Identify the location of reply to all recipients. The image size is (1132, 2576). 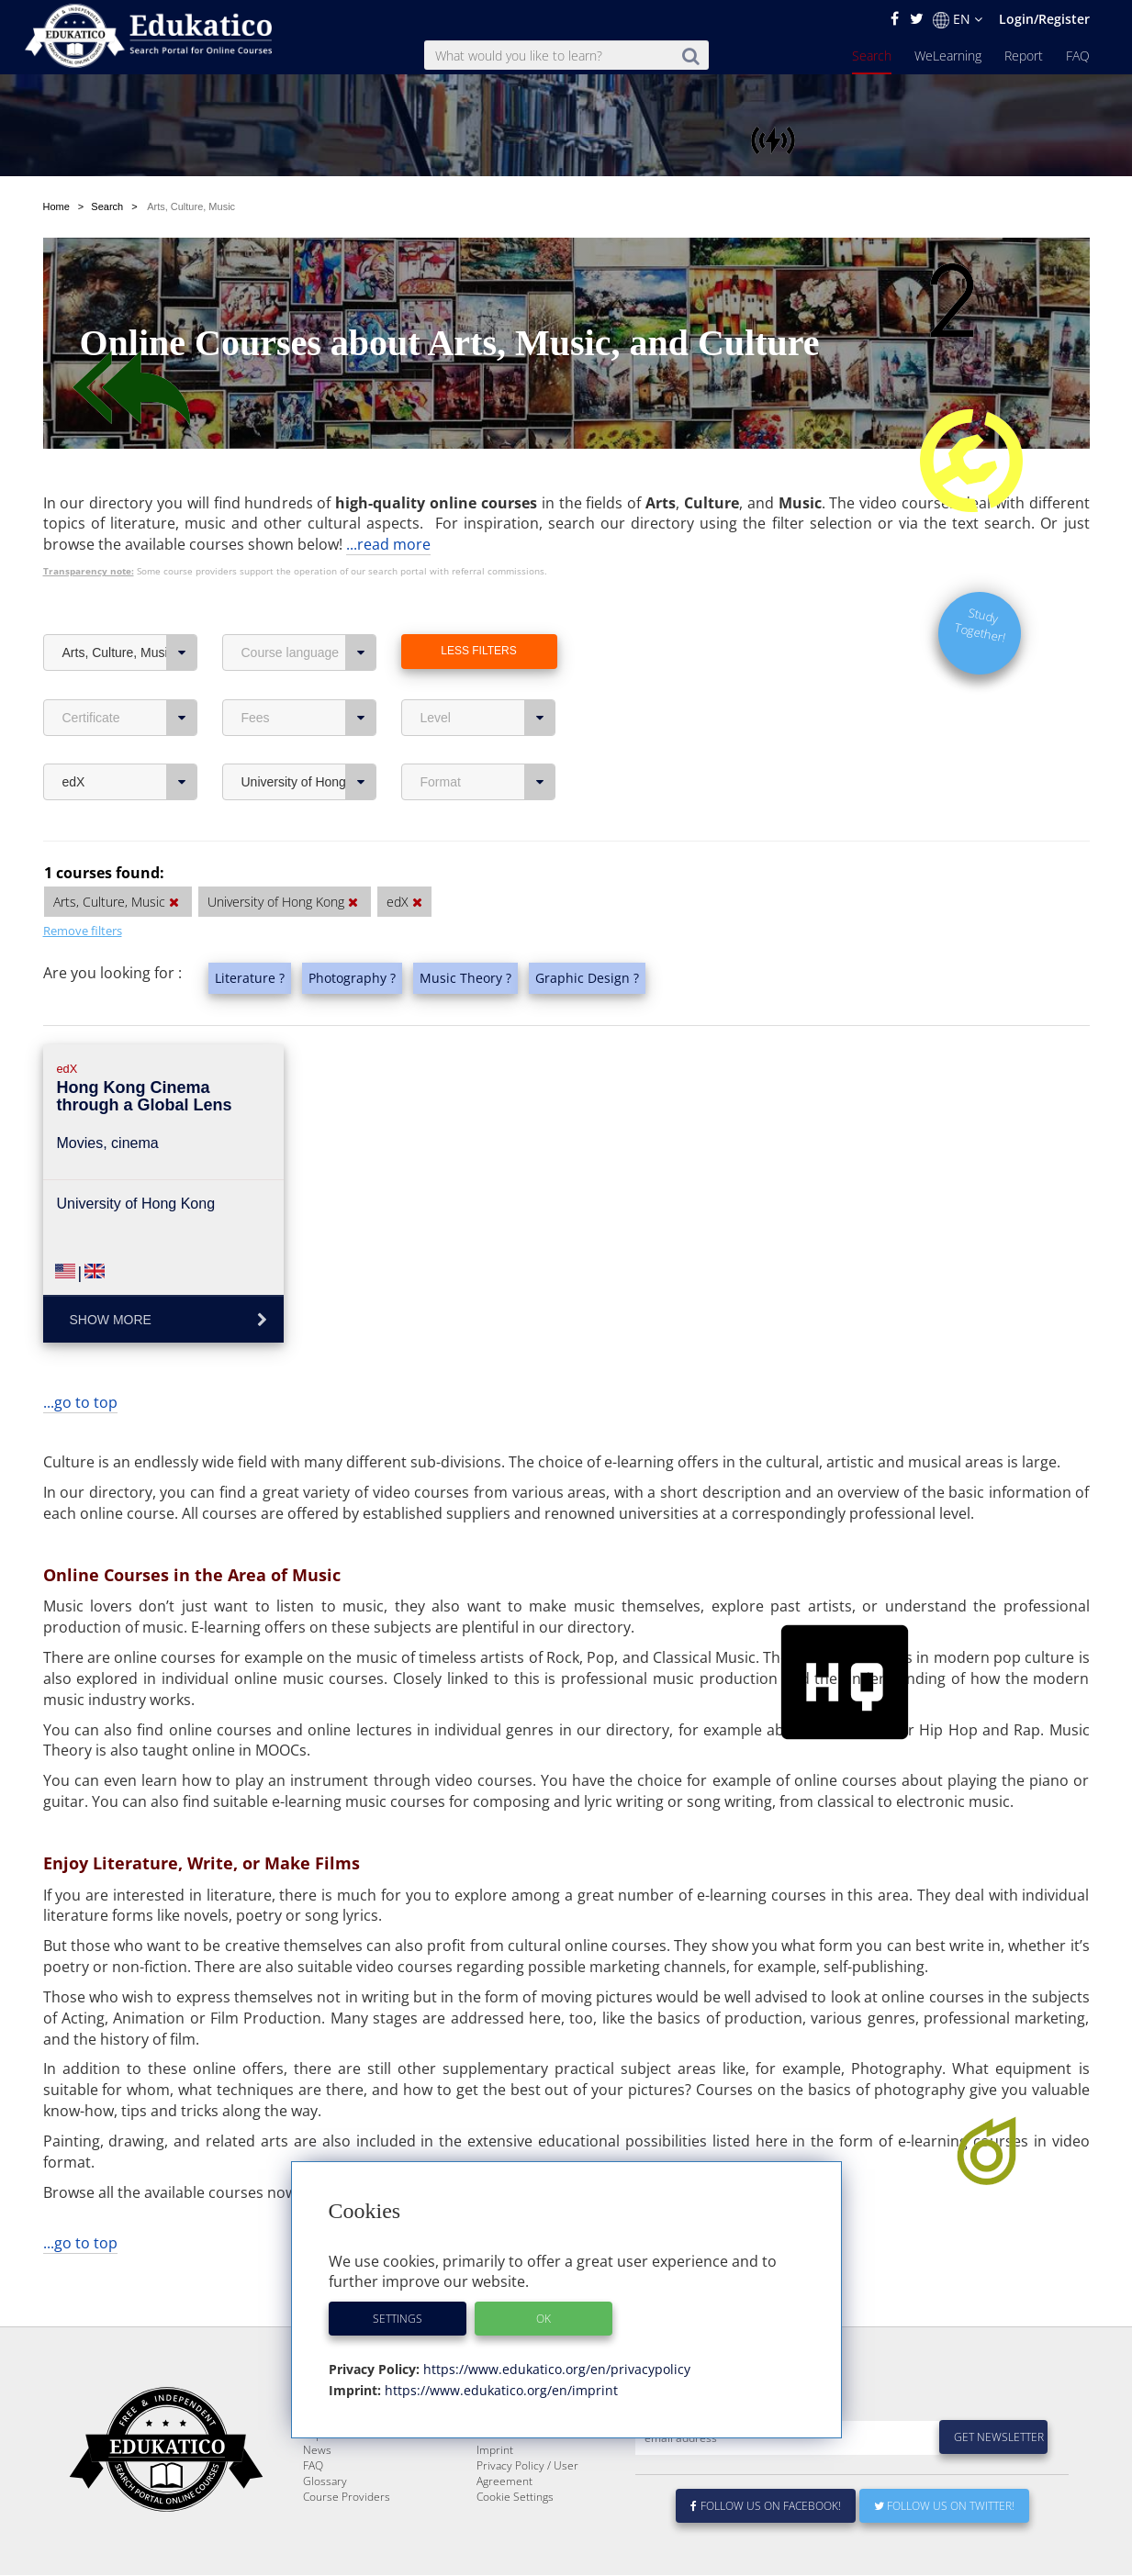
(131, 387).